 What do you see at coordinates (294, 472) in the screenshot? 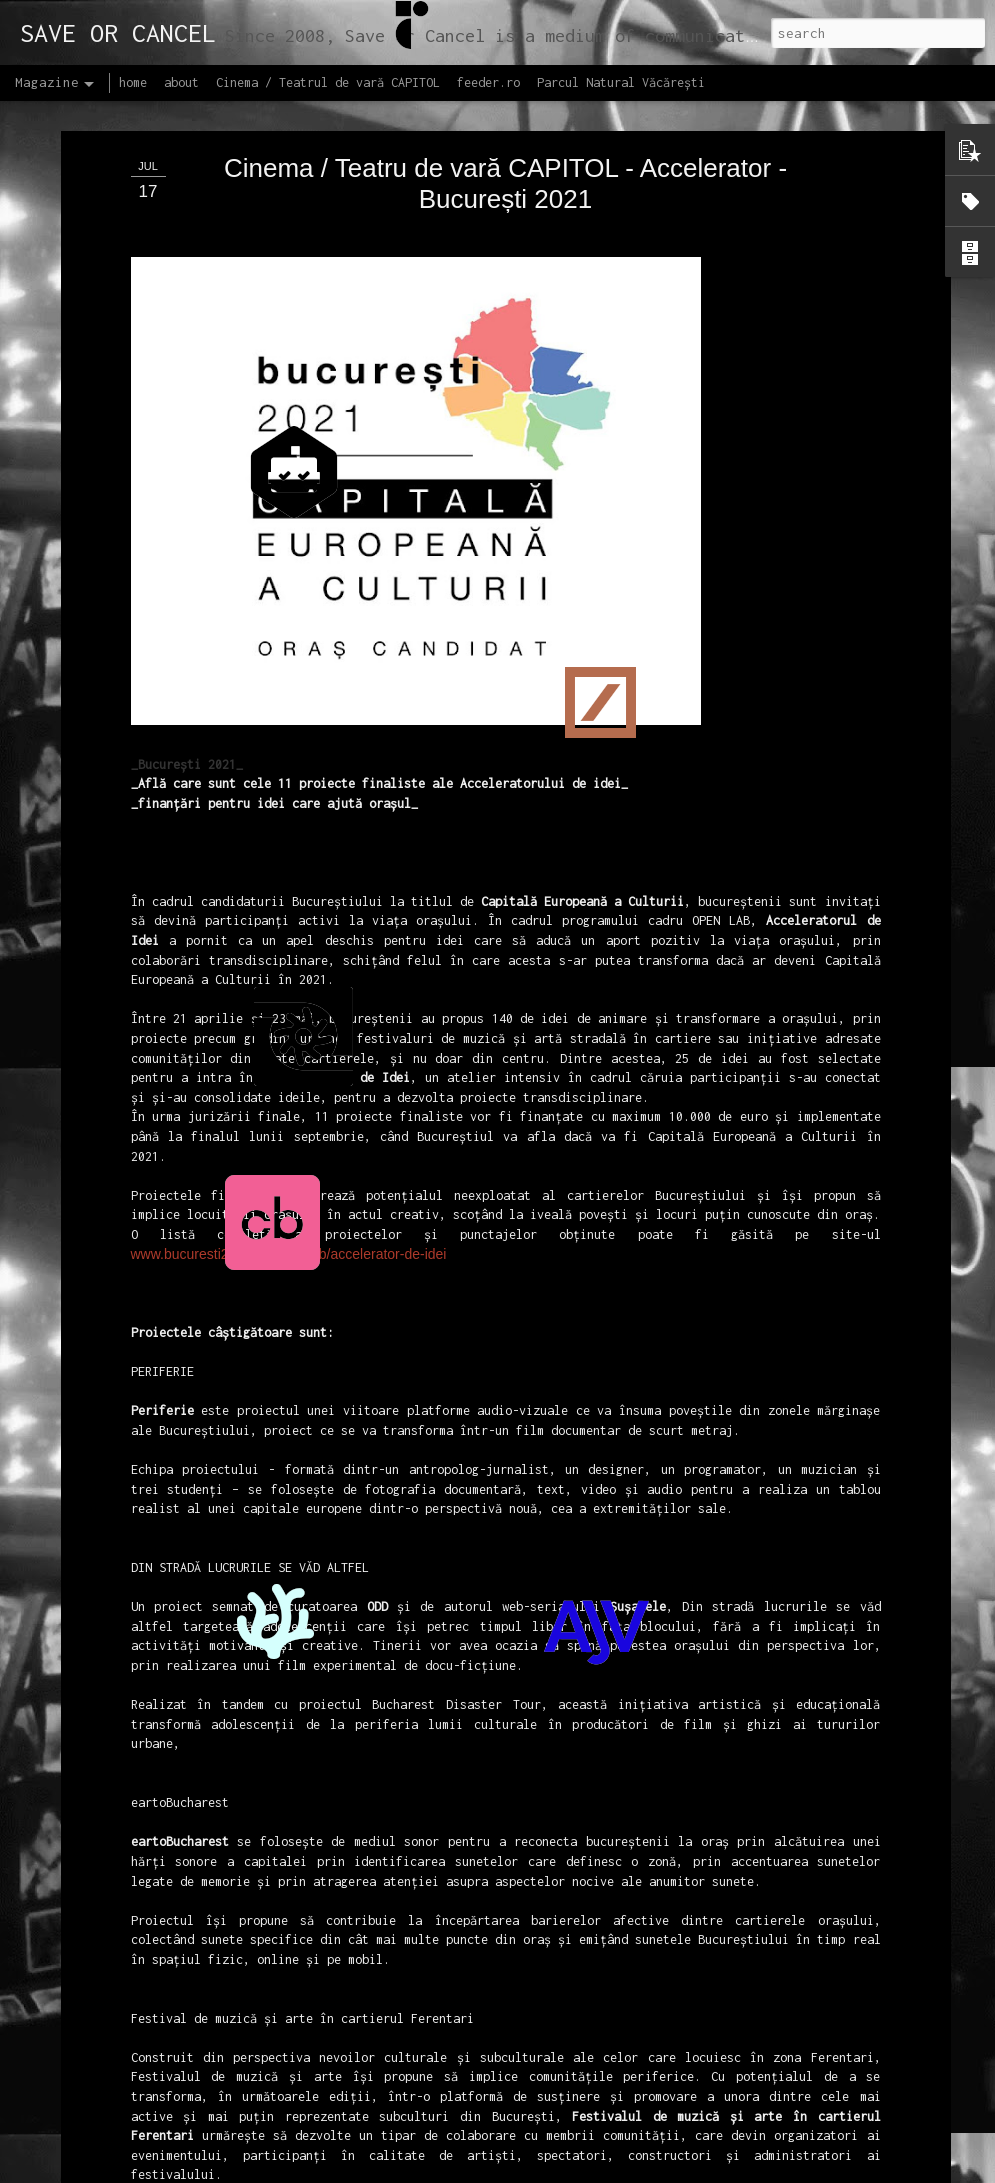
I see `GitHub Dependabot automated dependency updates` at bounding box center [294, 472].